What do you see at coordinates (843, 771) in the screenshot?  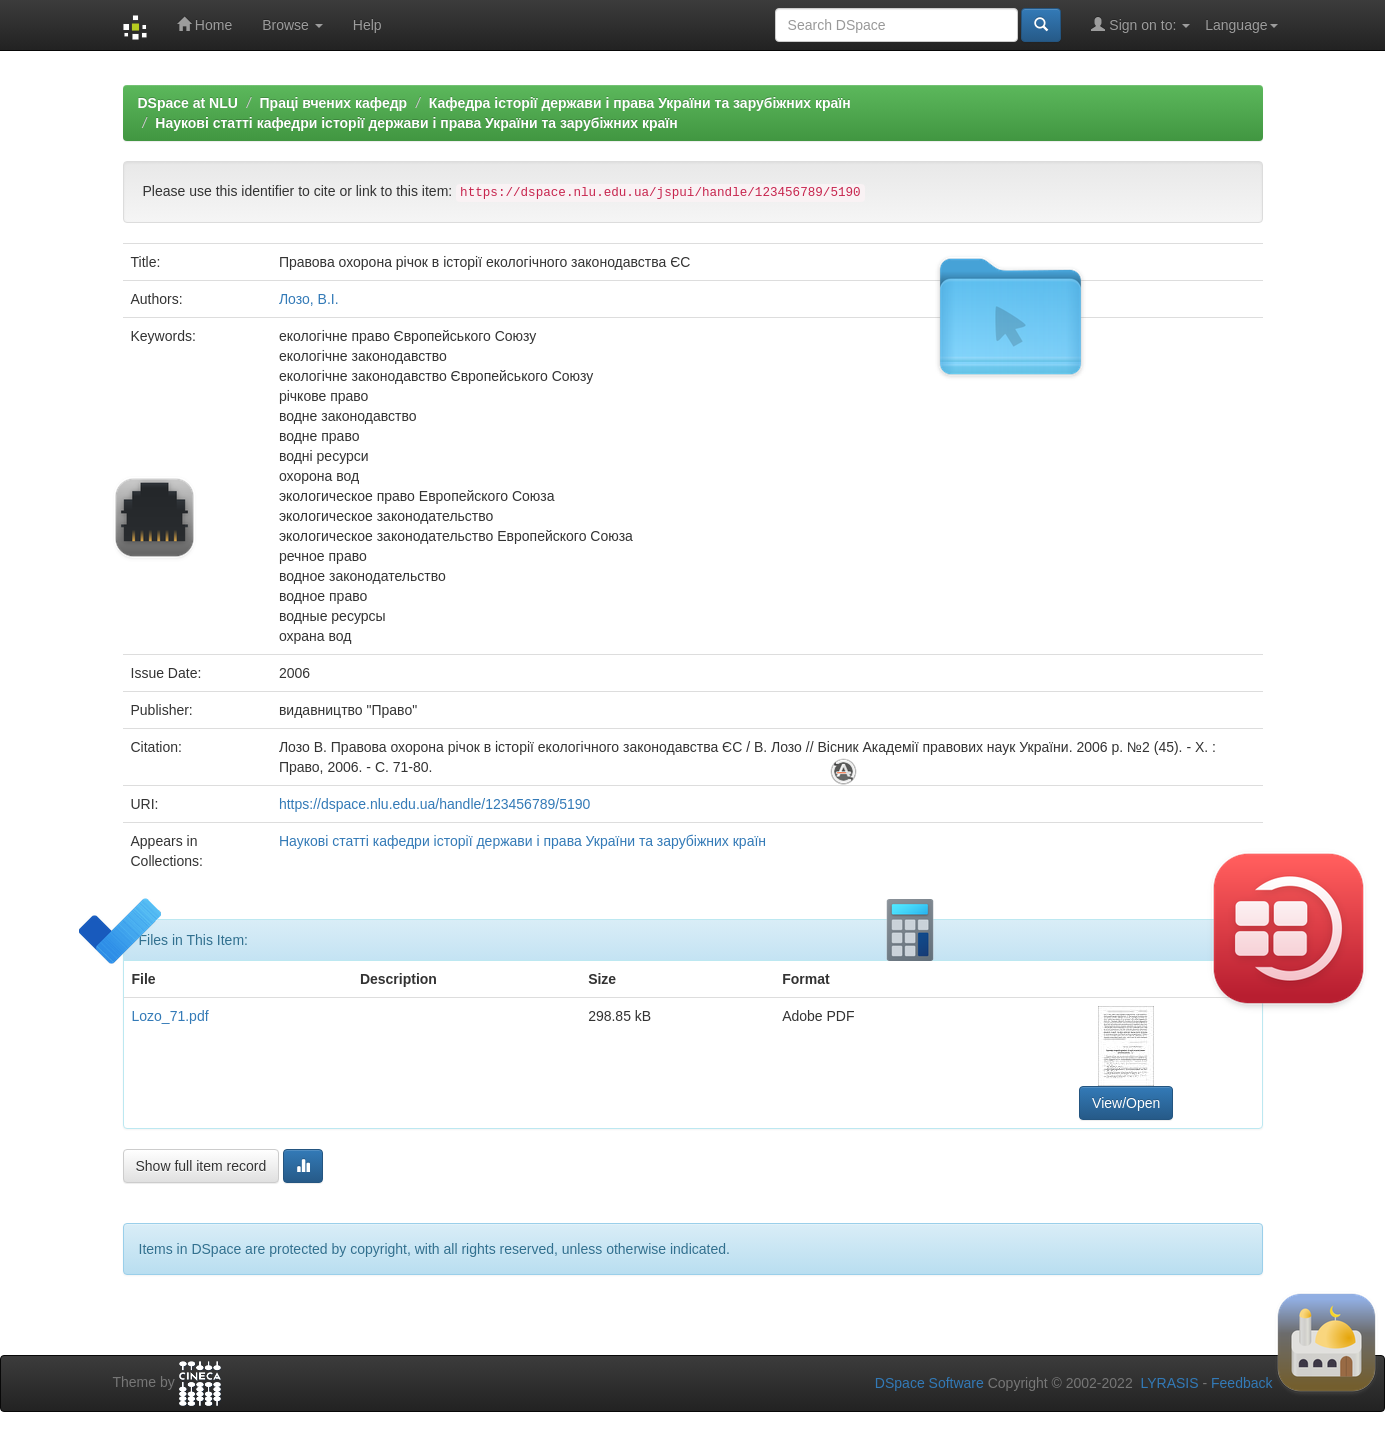 I see `check for available system updates` at bounding box center [843, 771].